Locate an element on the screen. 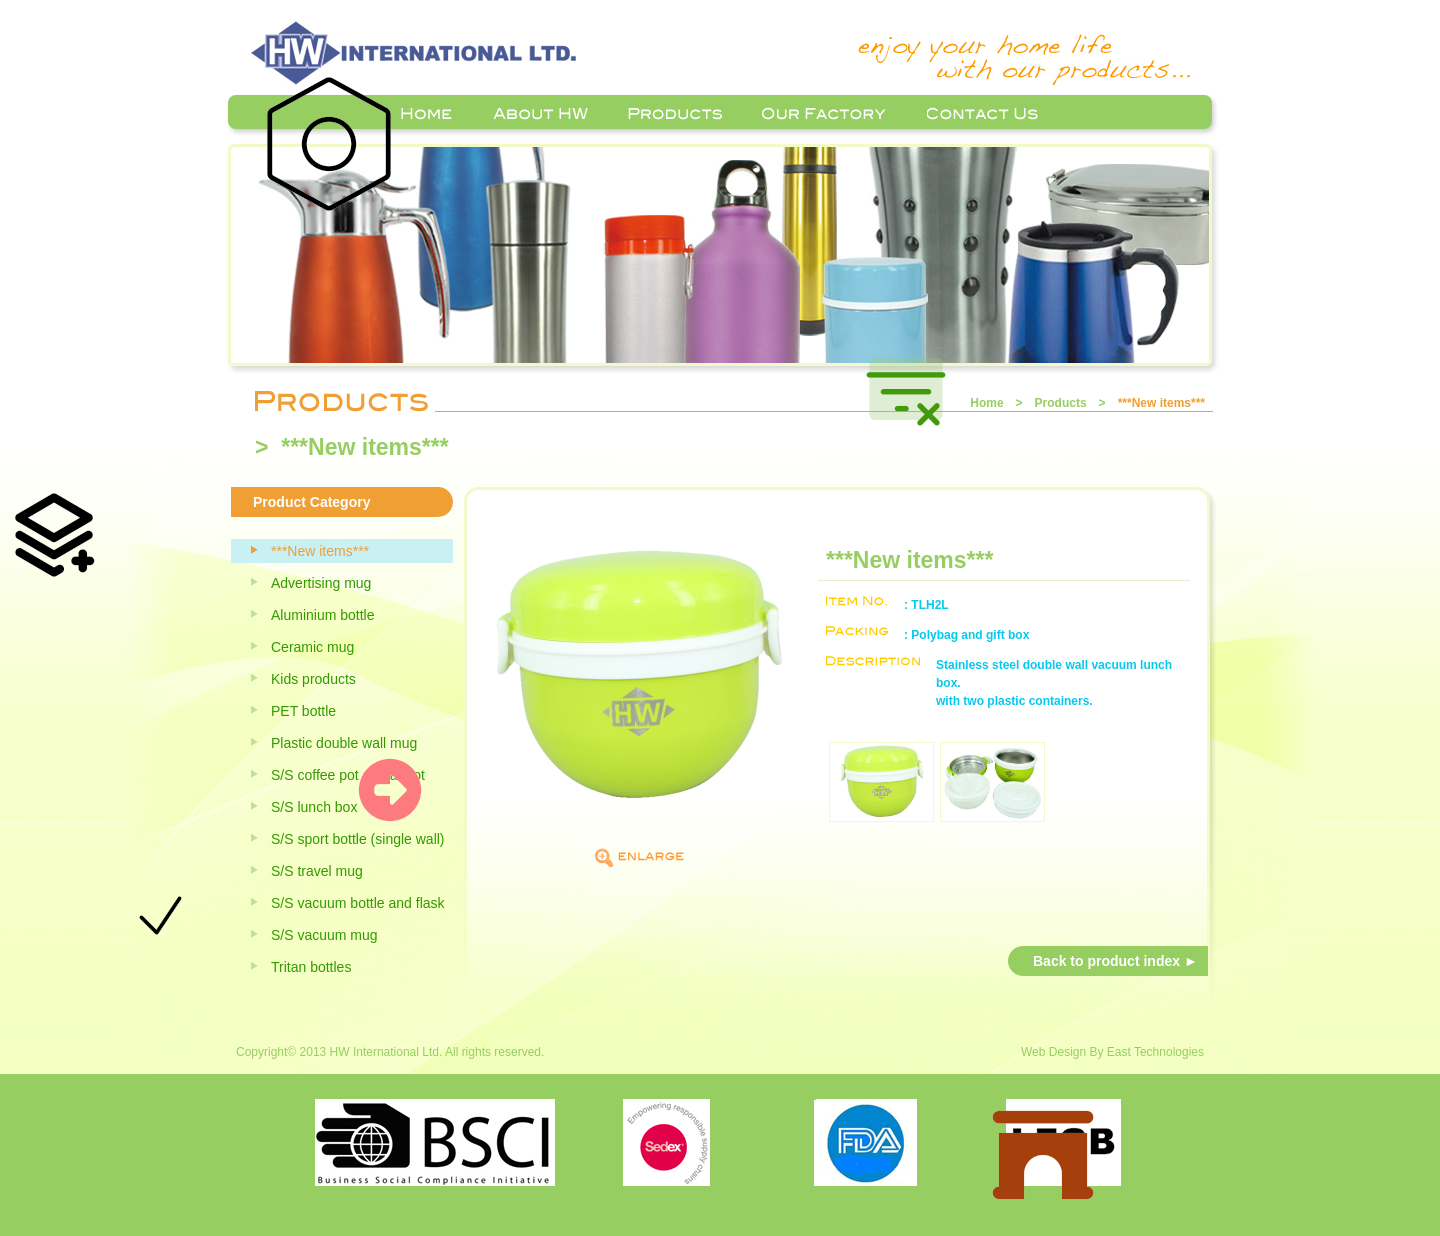 The image size is (1440, 1236). access settings or configuration options is located at coordinates (329, 144).